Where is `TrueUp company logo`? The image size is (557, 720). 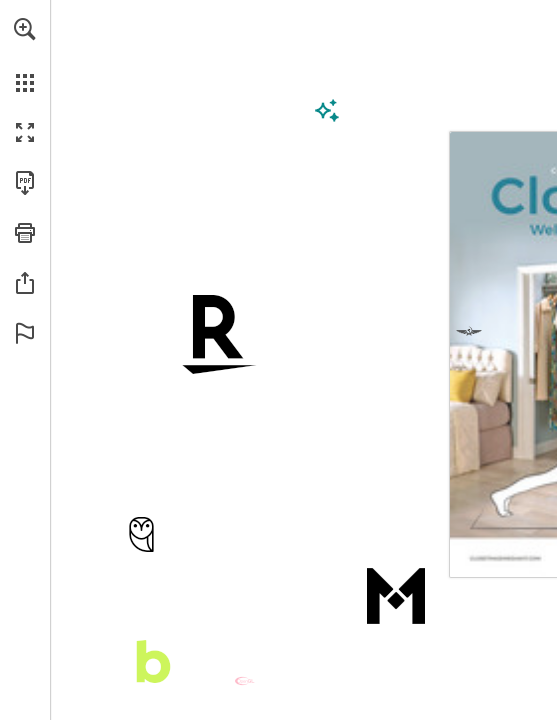 TrueUp company logo is located at coordinates (141, 534).